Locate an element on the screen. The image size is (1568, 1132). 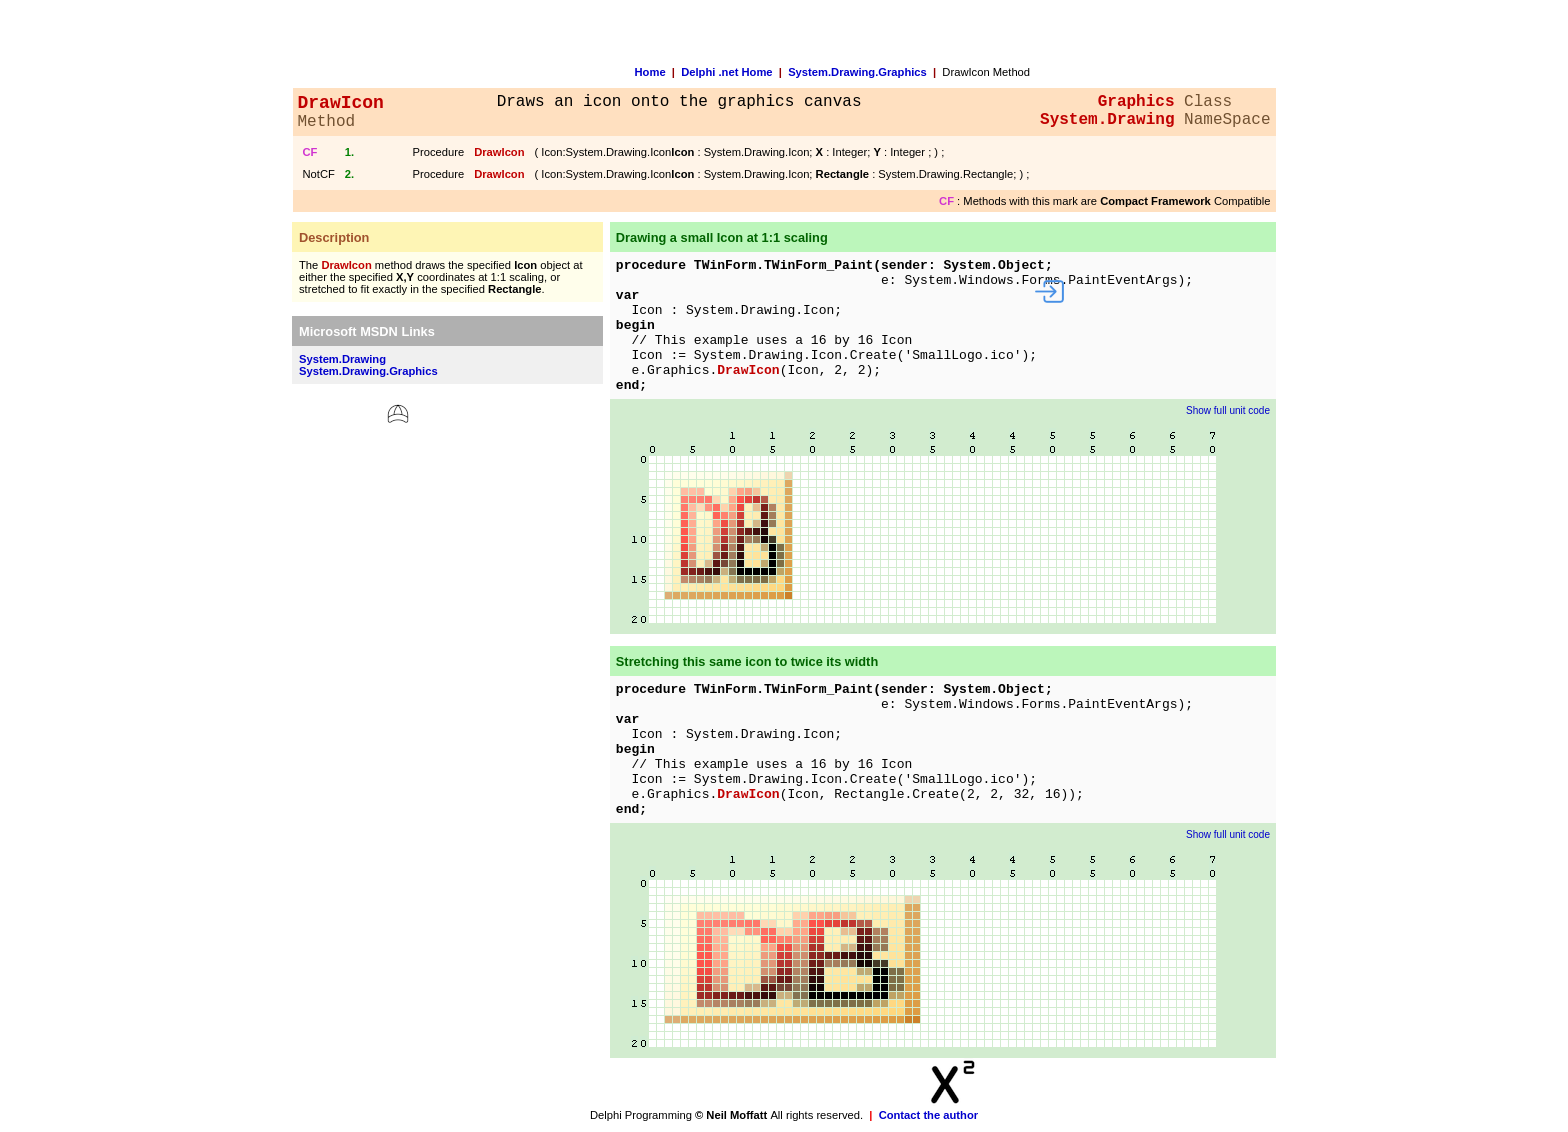
select headwear or cap accessory is located at coordinates (398, 415).